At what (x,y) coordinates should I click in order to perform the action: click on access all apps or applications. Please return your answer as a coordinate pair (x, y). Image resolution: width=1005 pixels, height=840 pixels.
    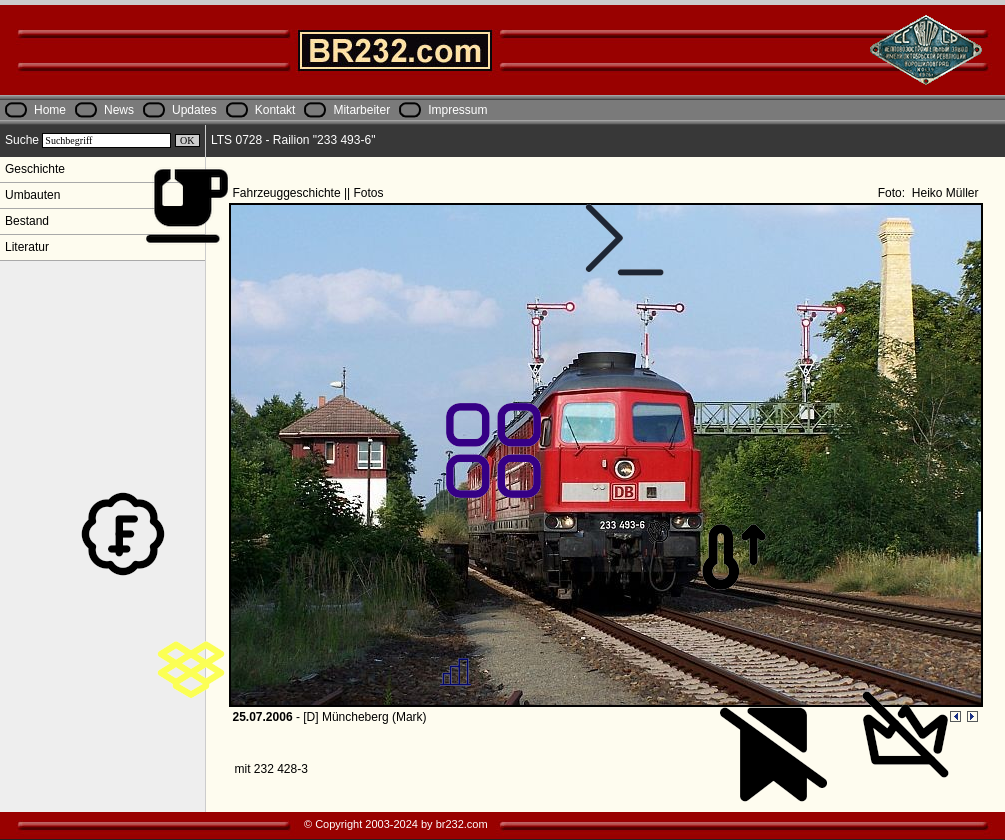
    Looking at the image, I should click on (493, 450).